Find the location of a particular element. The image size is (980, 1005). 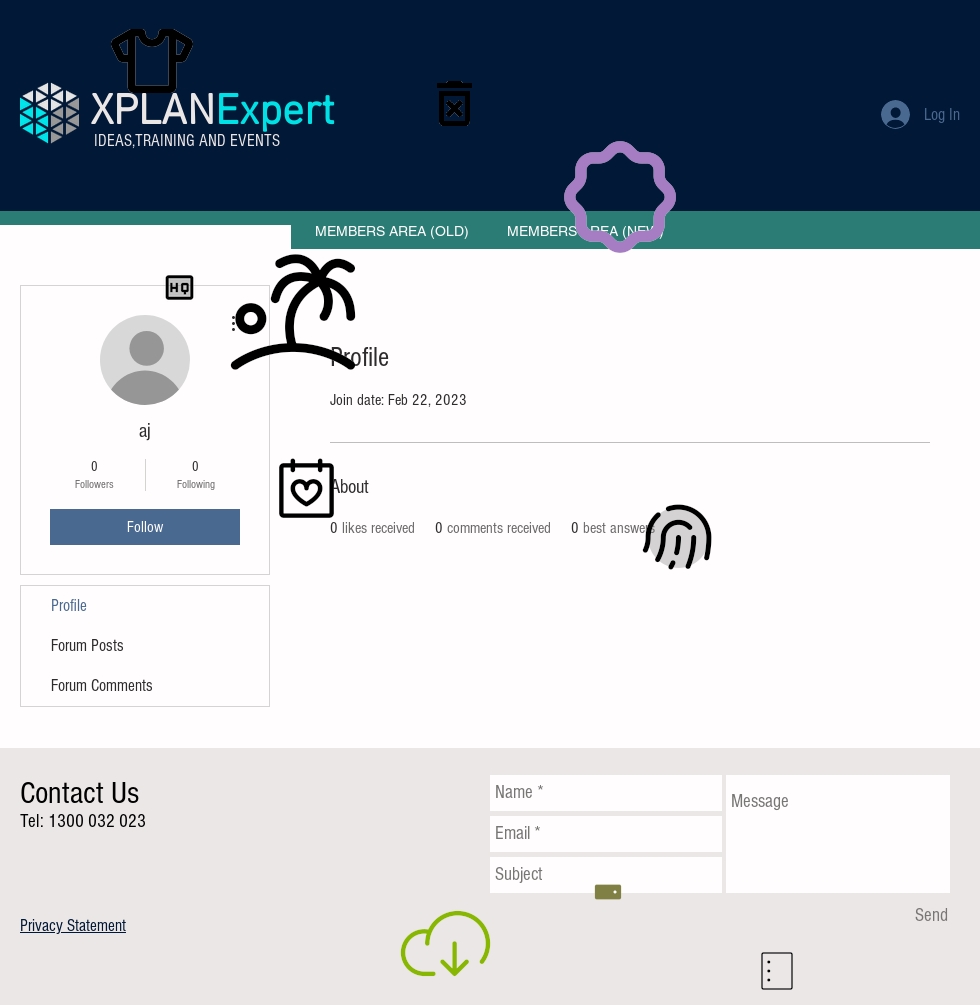

view favorite or loved events is located at coordinates (306, 490).